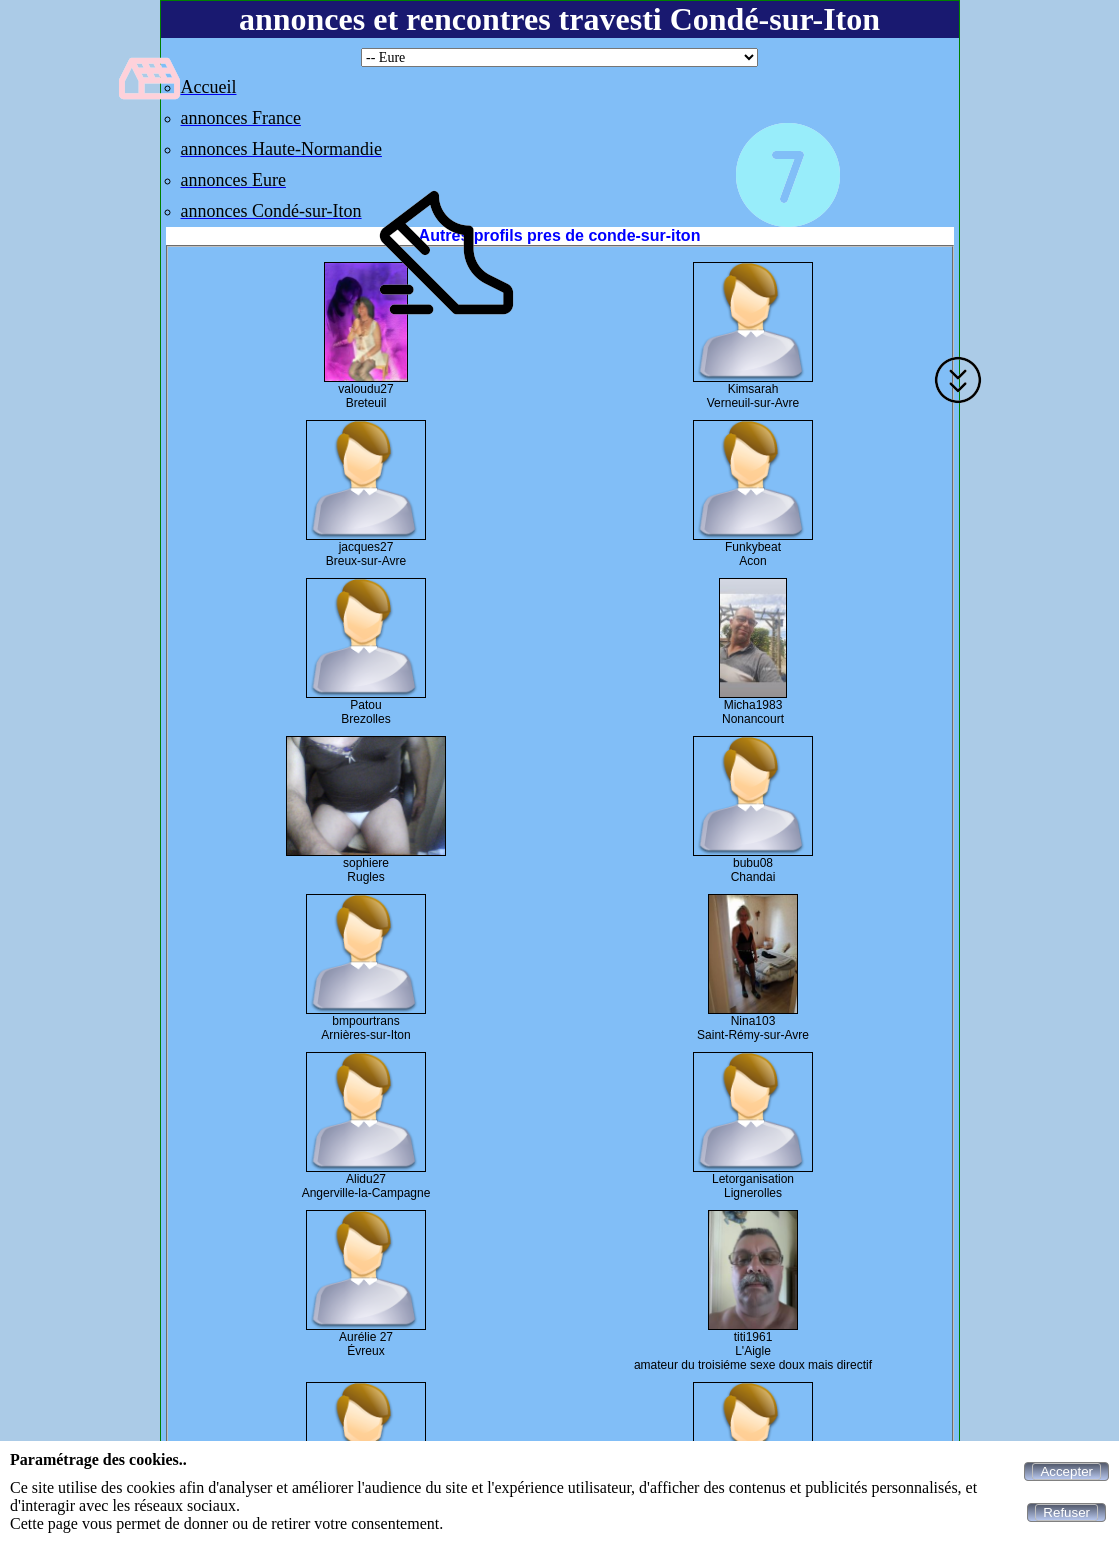  I want to click on expand to show more content below, so click(958, 380).